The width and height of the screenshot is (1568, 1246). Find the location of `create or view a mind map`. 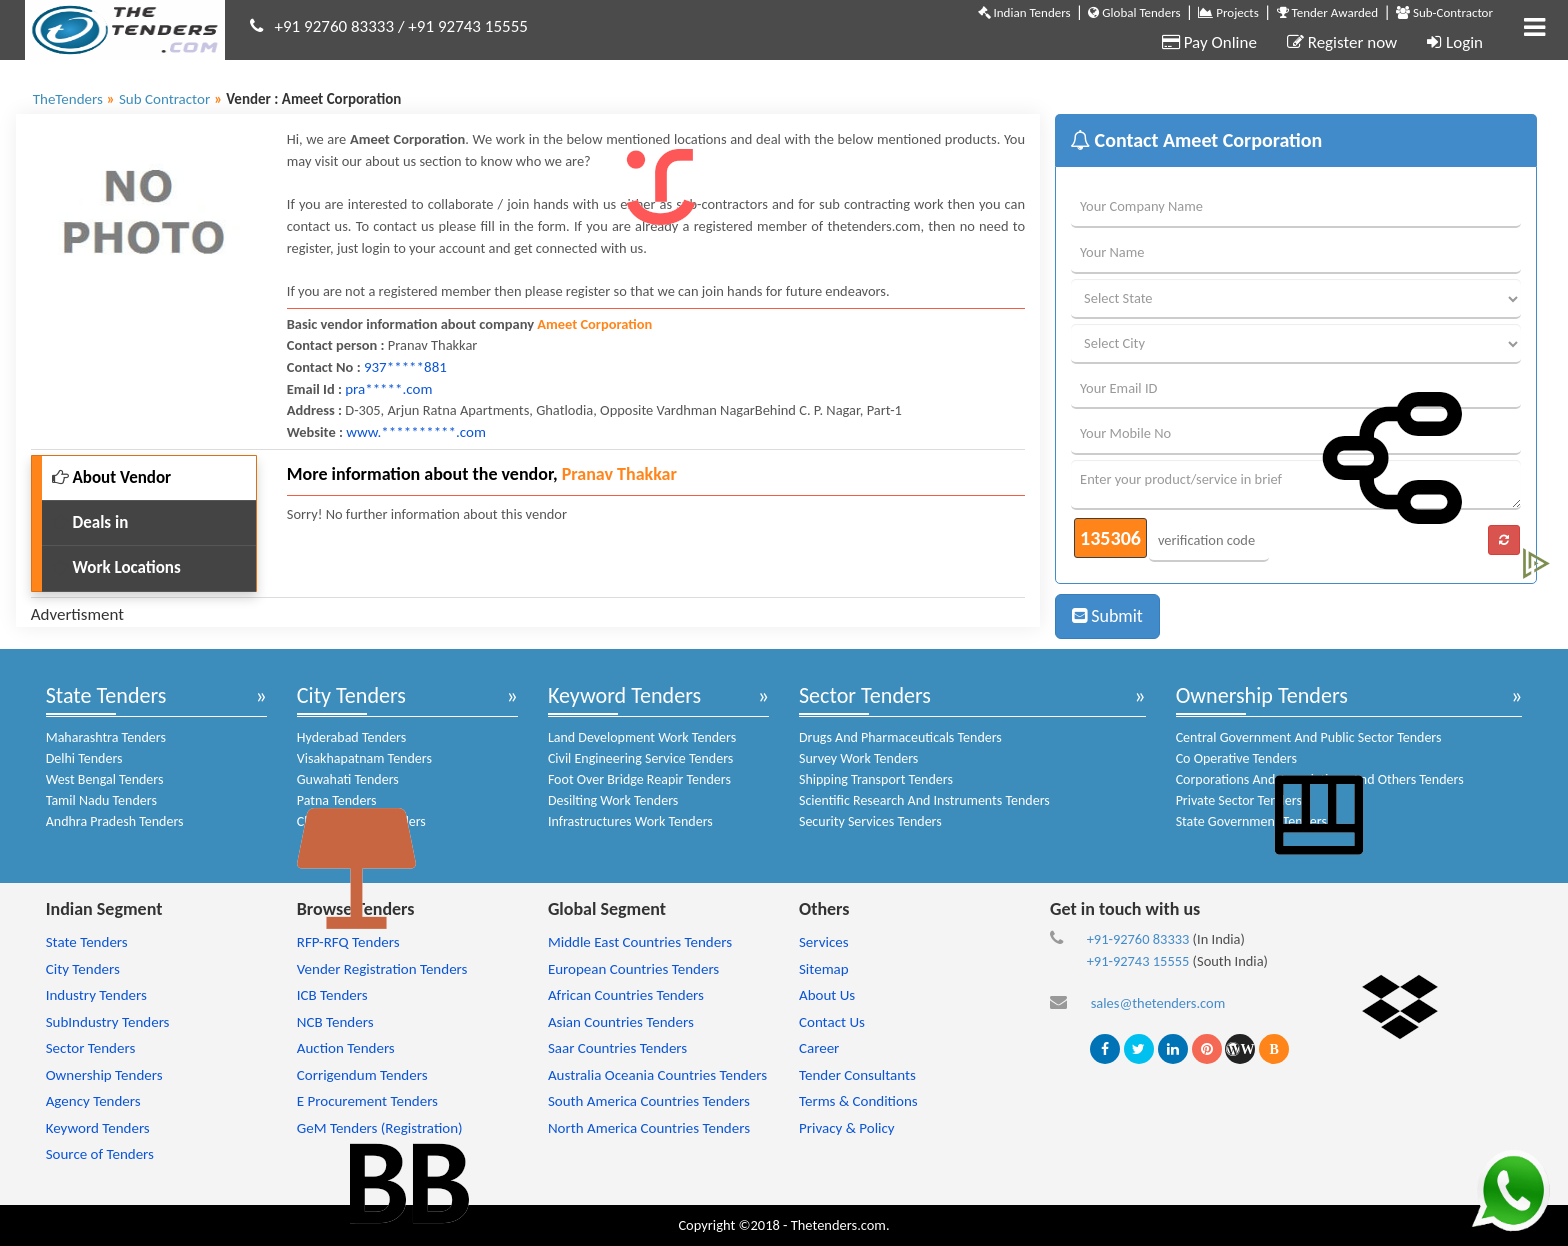

create or view a mind map is located at coordinates (1396, 458).